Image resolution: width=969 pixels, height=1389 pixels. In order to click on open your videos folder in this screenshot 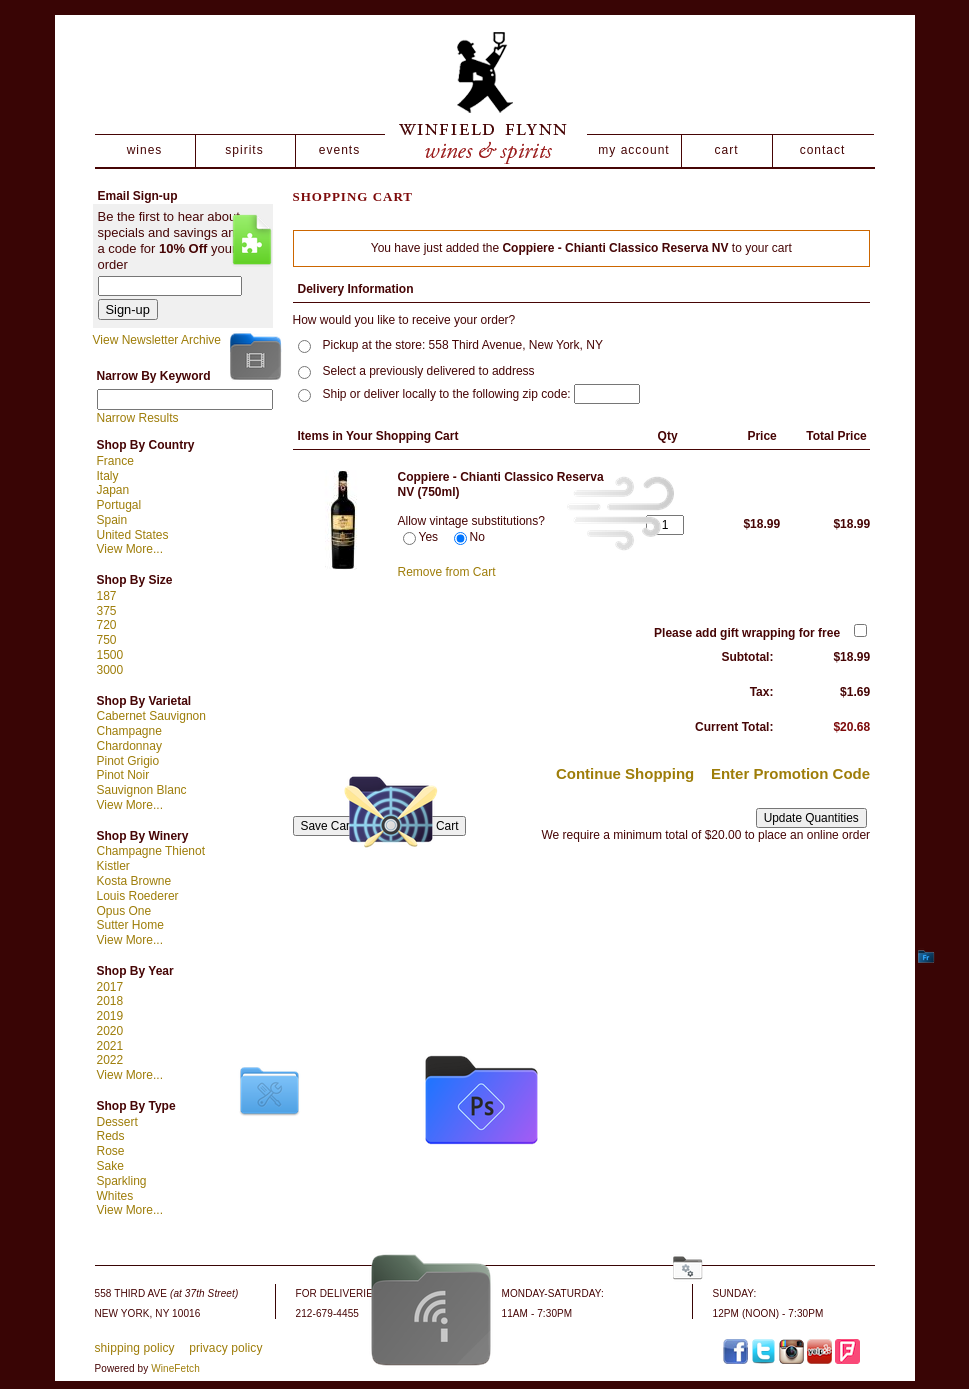, I will do `click(255, 356)`.